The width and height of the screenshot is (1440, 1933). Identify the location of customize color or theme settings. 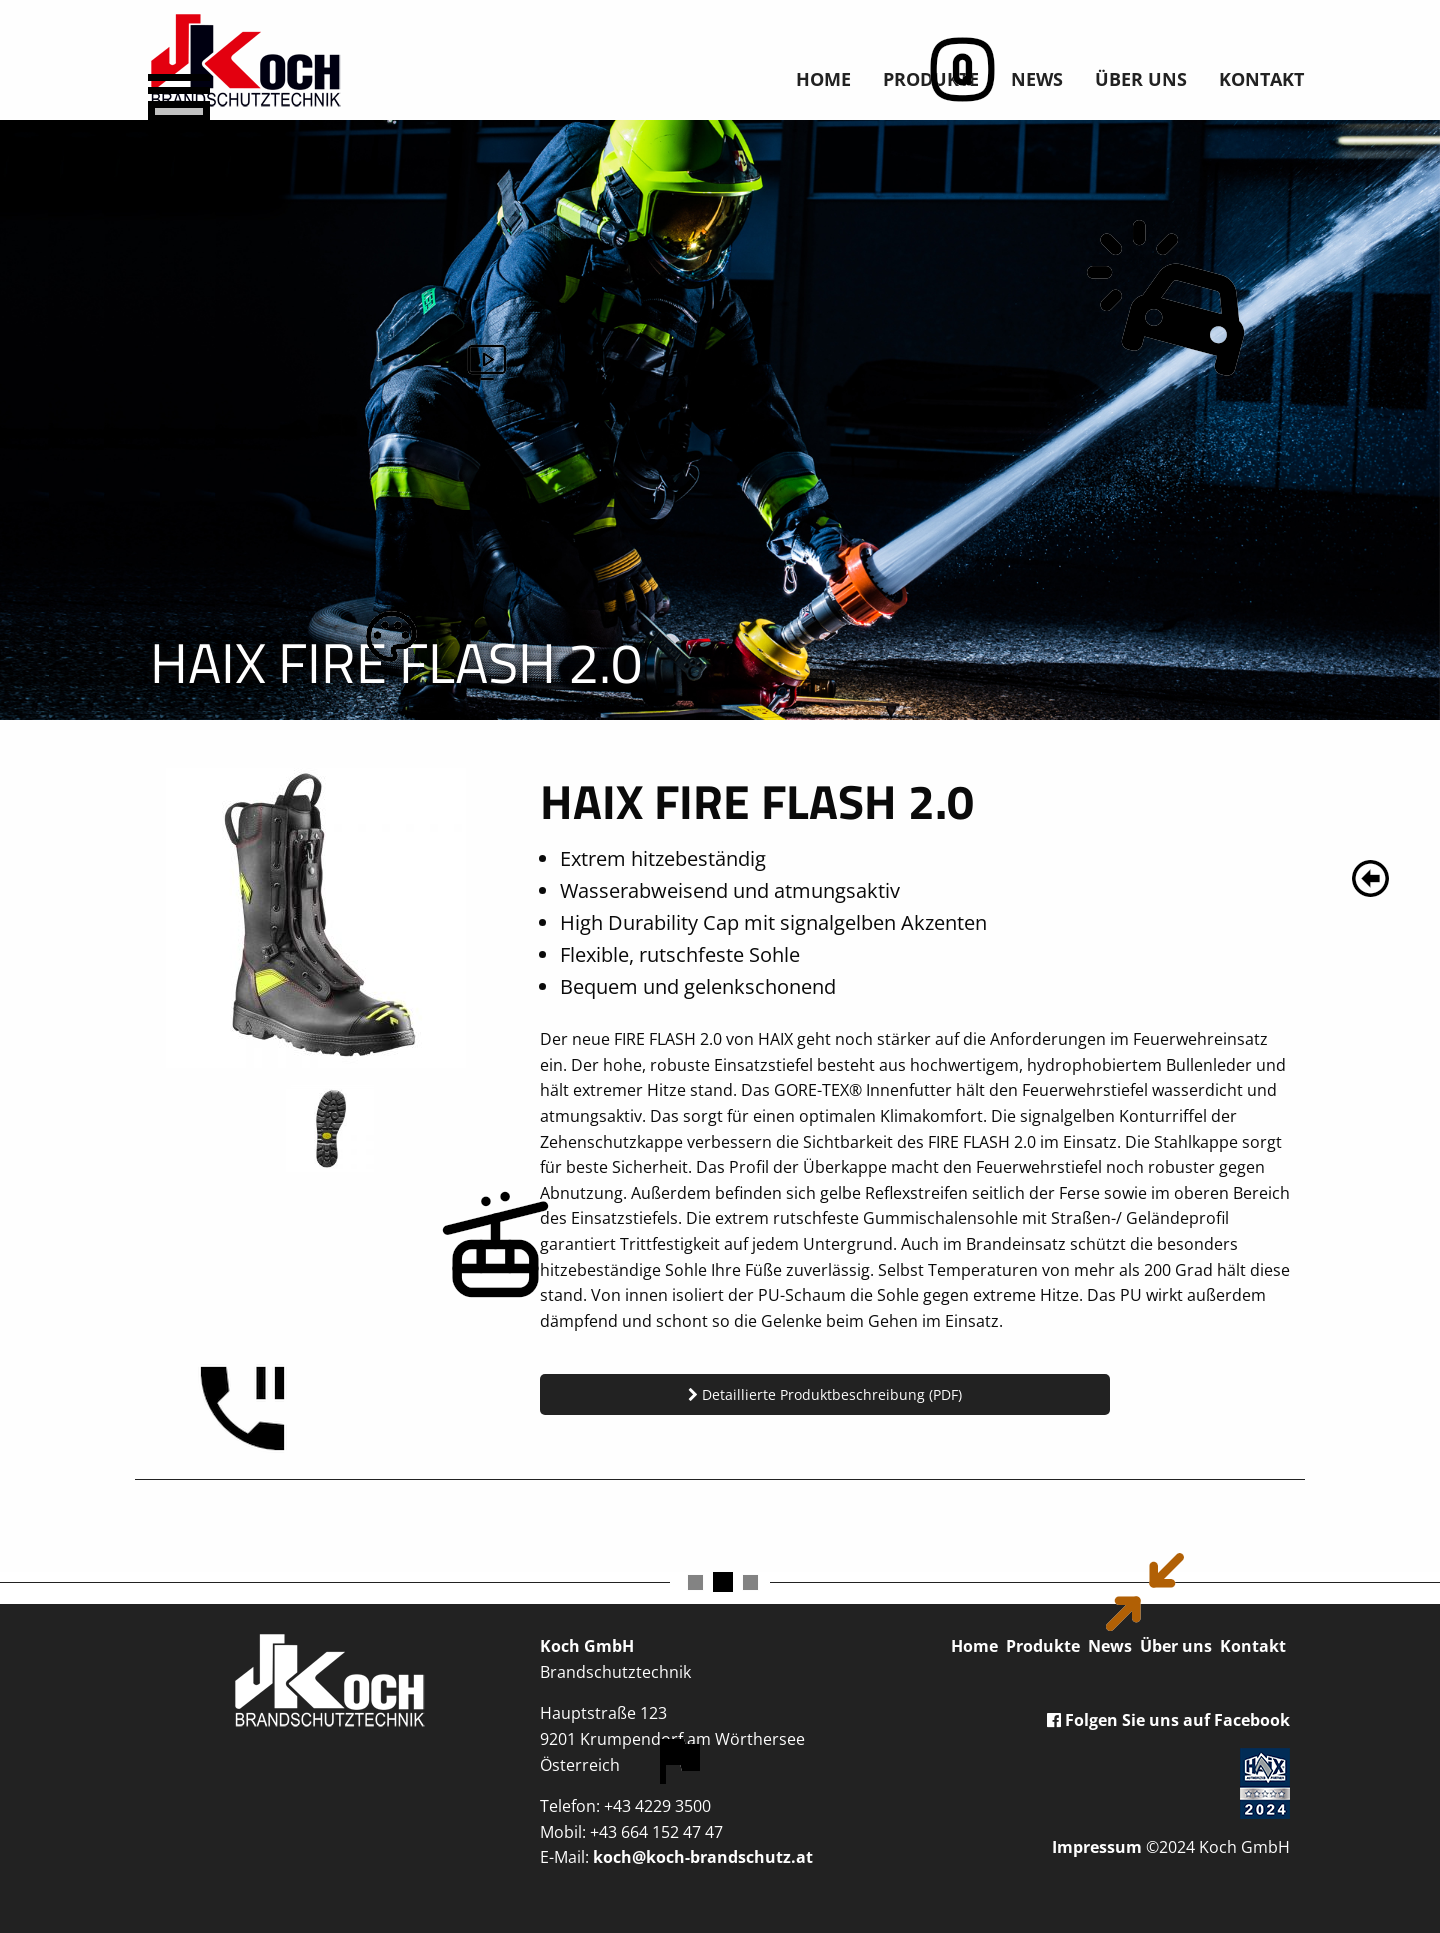
(391, 636).